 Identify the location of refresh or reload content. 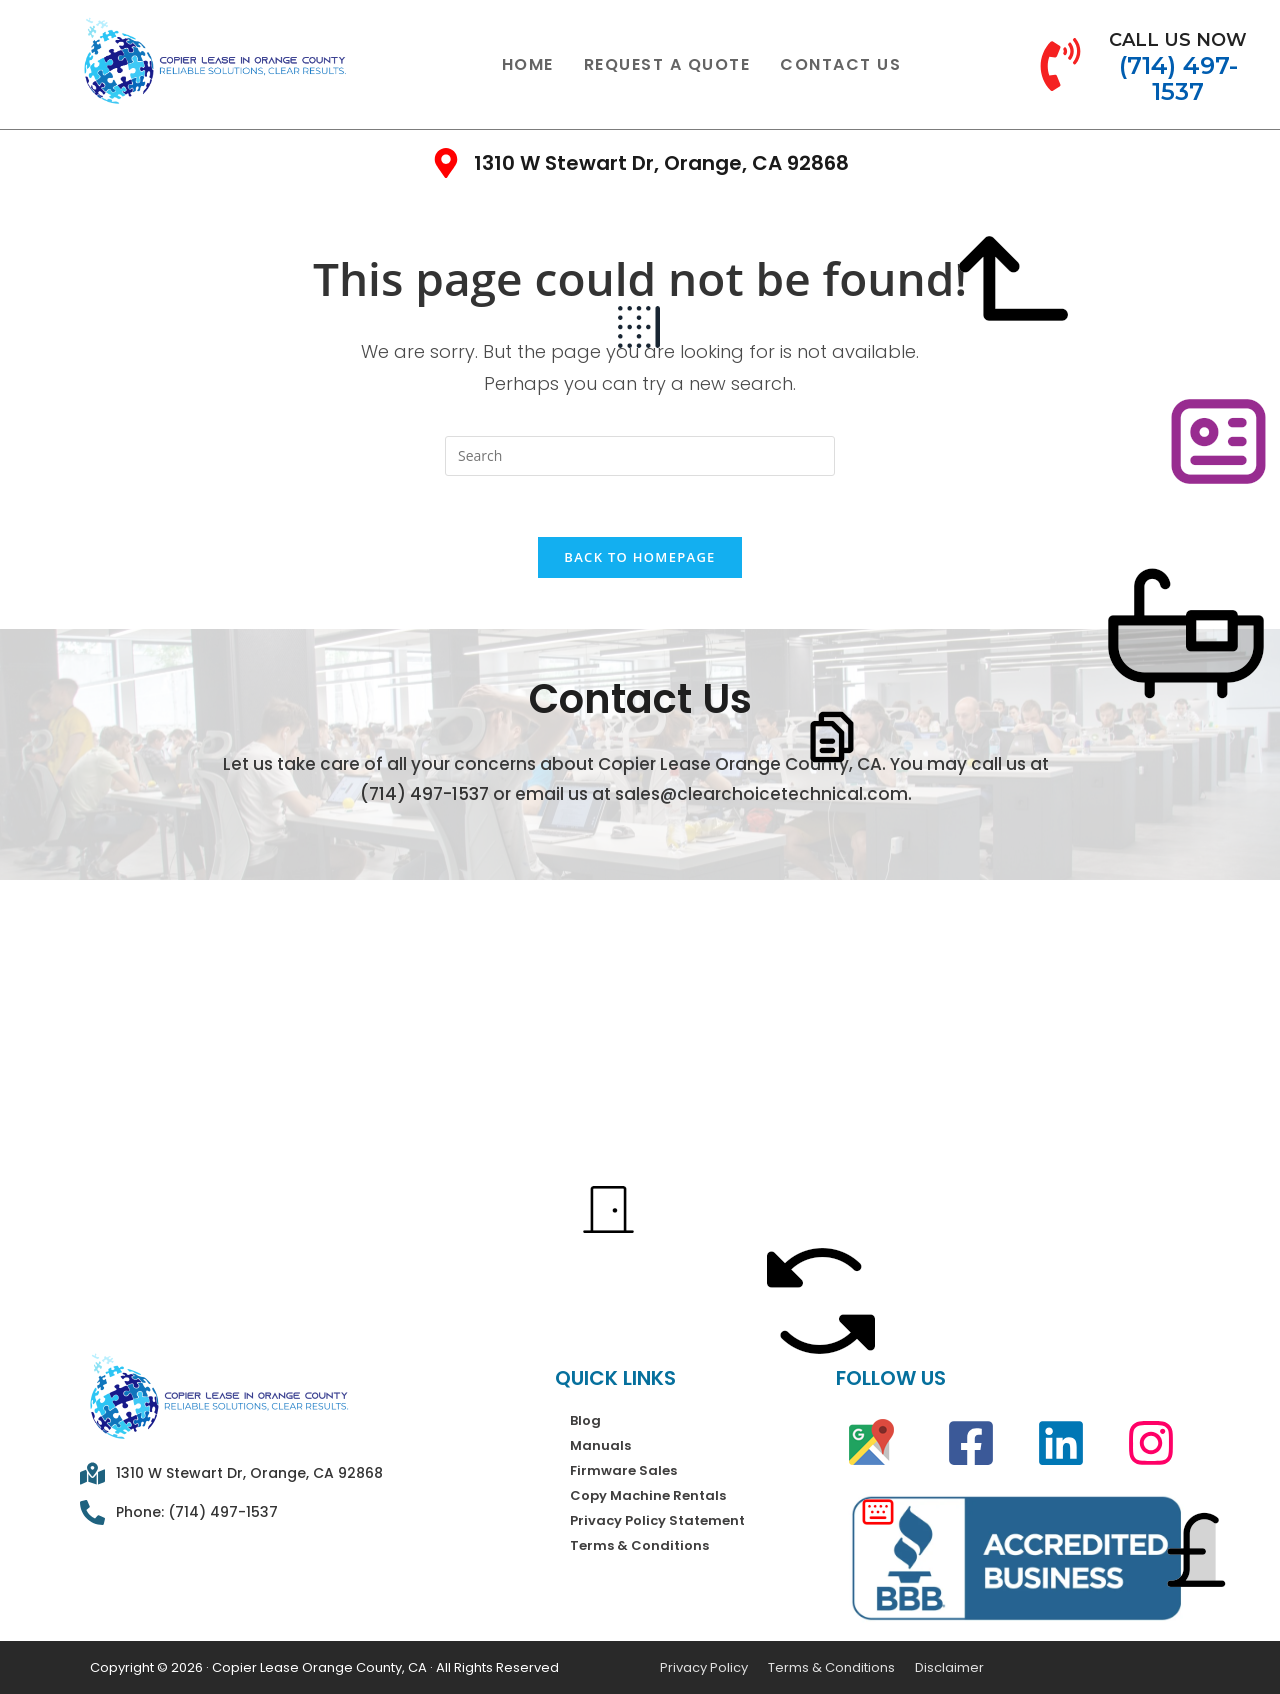
(821, 1301).